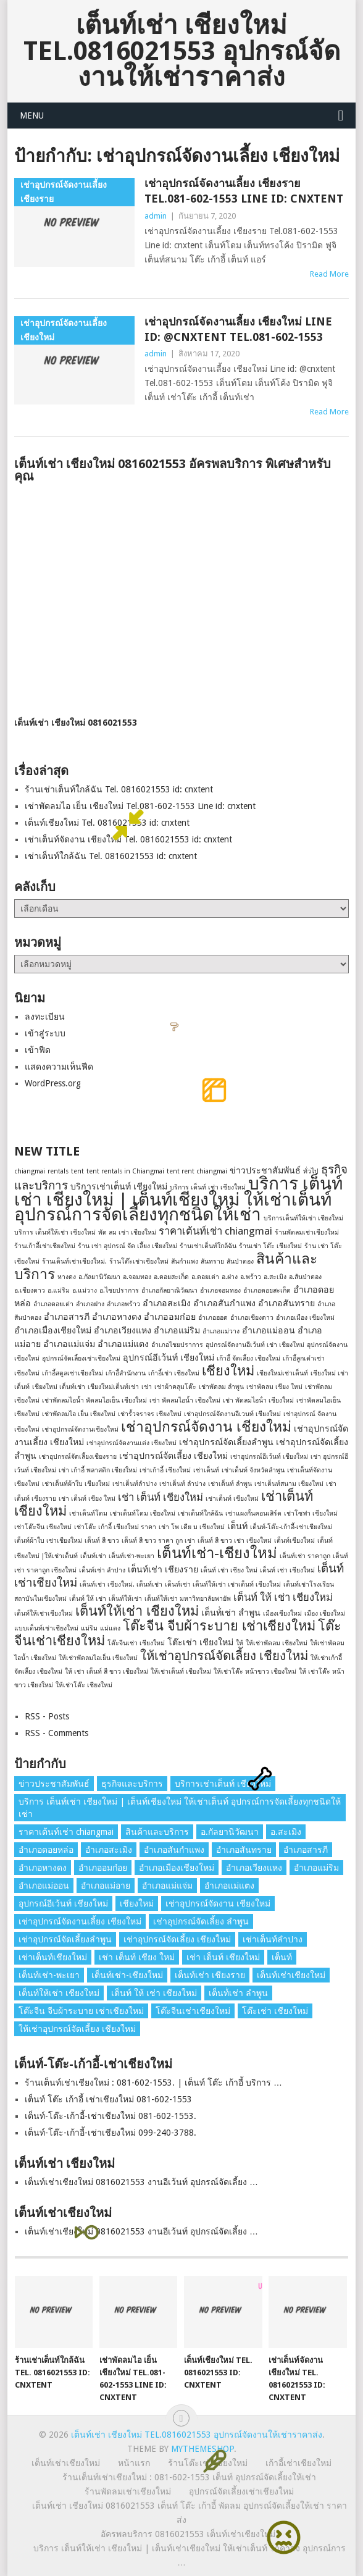 Image resolution: width=363 pixels, height=2576 pixels. Describe the element at coordinates (215, 2461) in the screenshot. I see `compose a new message or note` at that location.